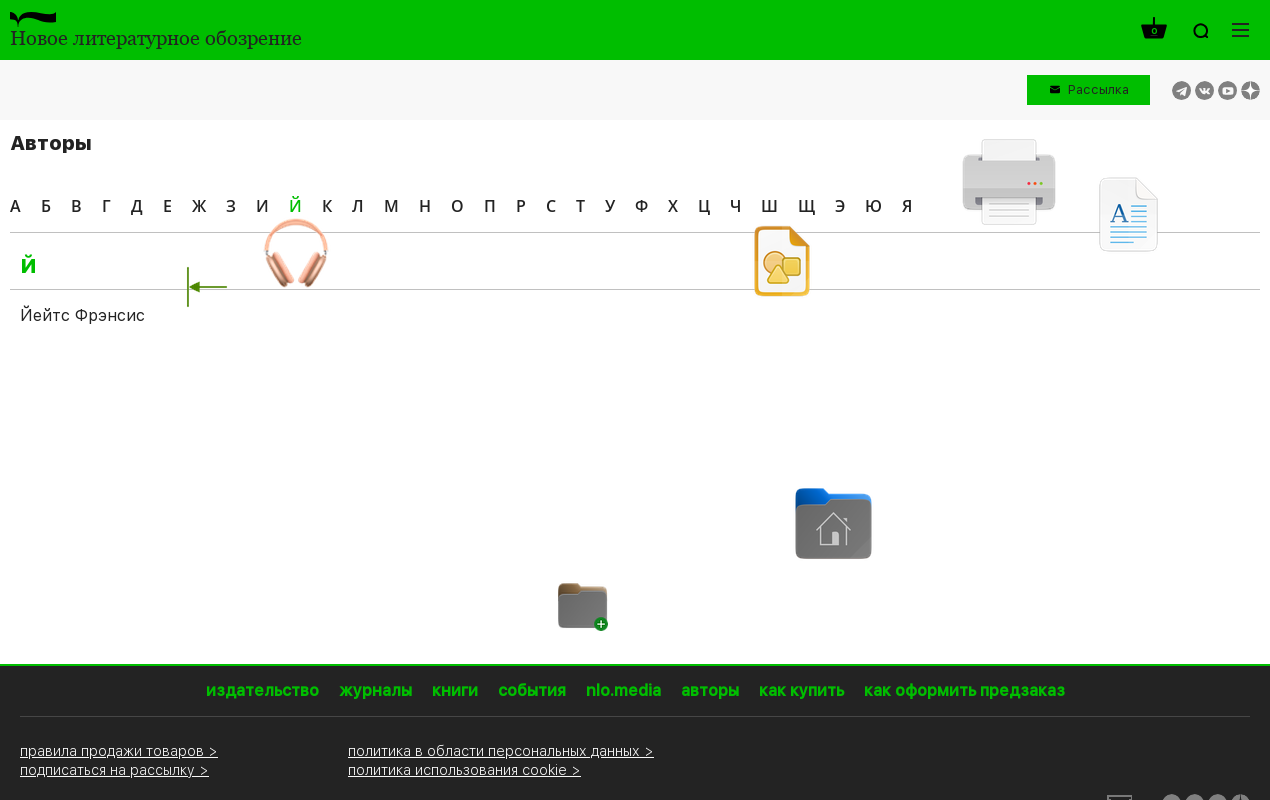 The height and width of the screenshot is (800, 1270). I want to click on access your home folder, so click(833, 523).